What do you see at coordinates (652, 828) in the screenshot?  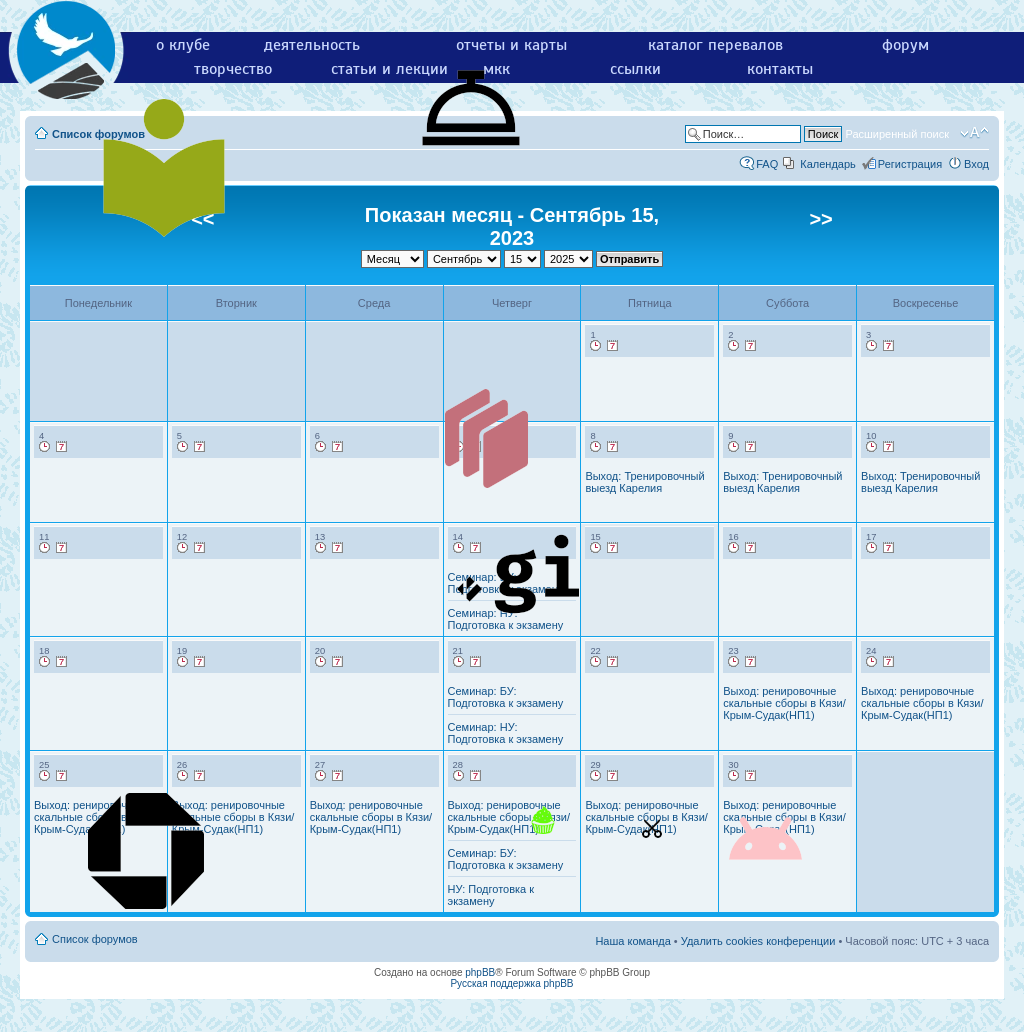 I see `cut selected content` at bounding box center [652, 828].